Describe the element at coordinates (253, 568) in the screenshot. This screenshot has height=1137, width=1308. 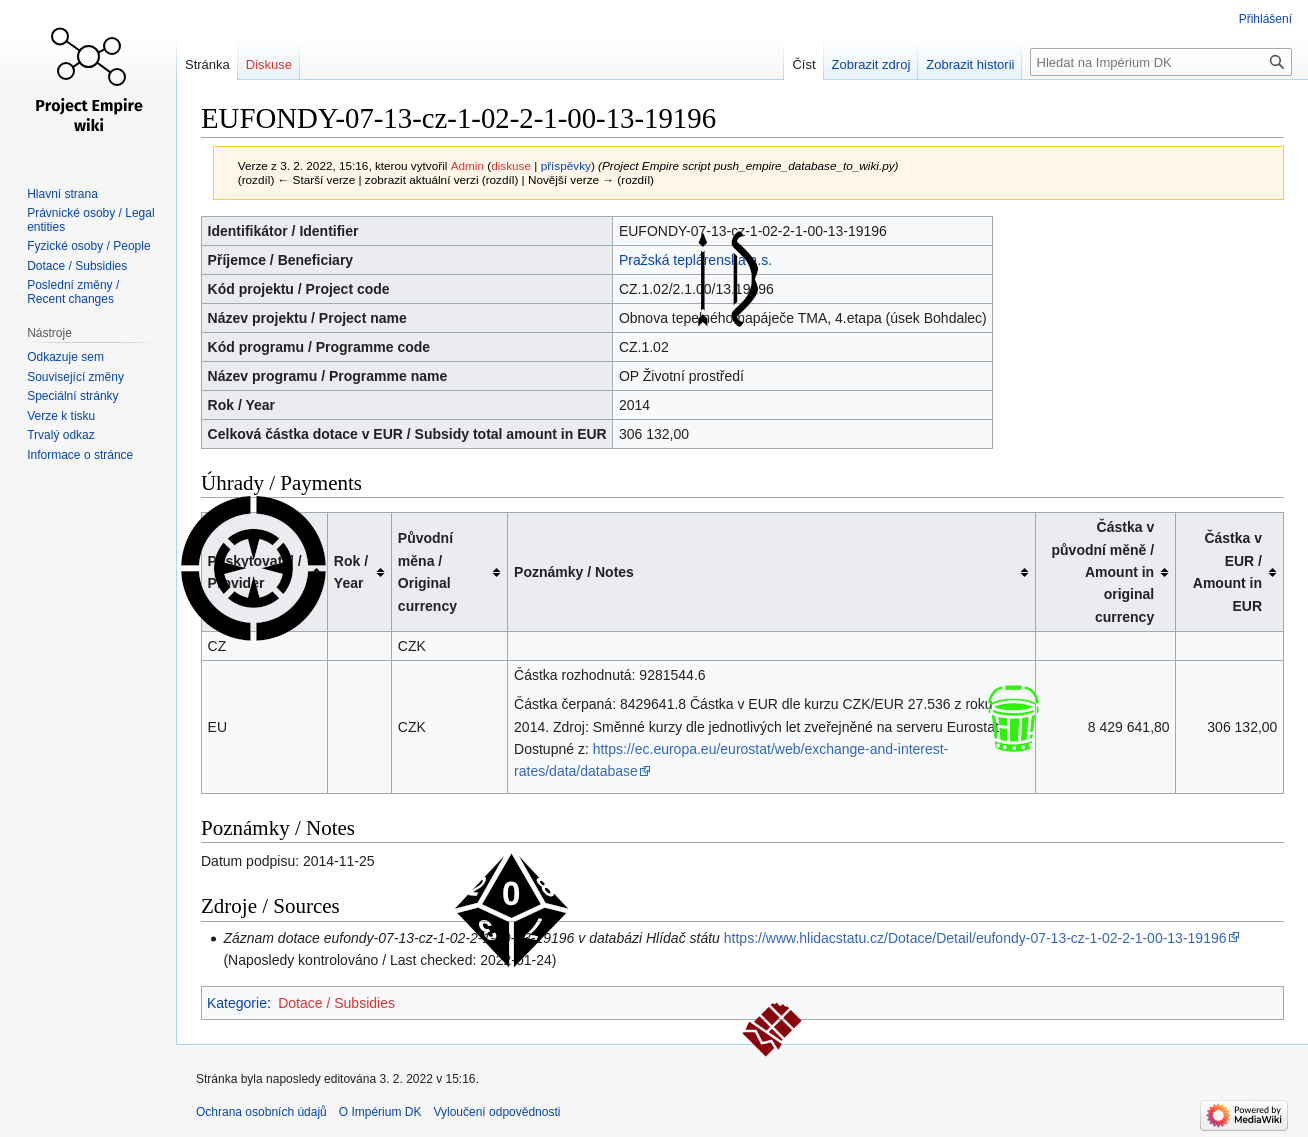
I see `aim or target an object in-game` at that location.